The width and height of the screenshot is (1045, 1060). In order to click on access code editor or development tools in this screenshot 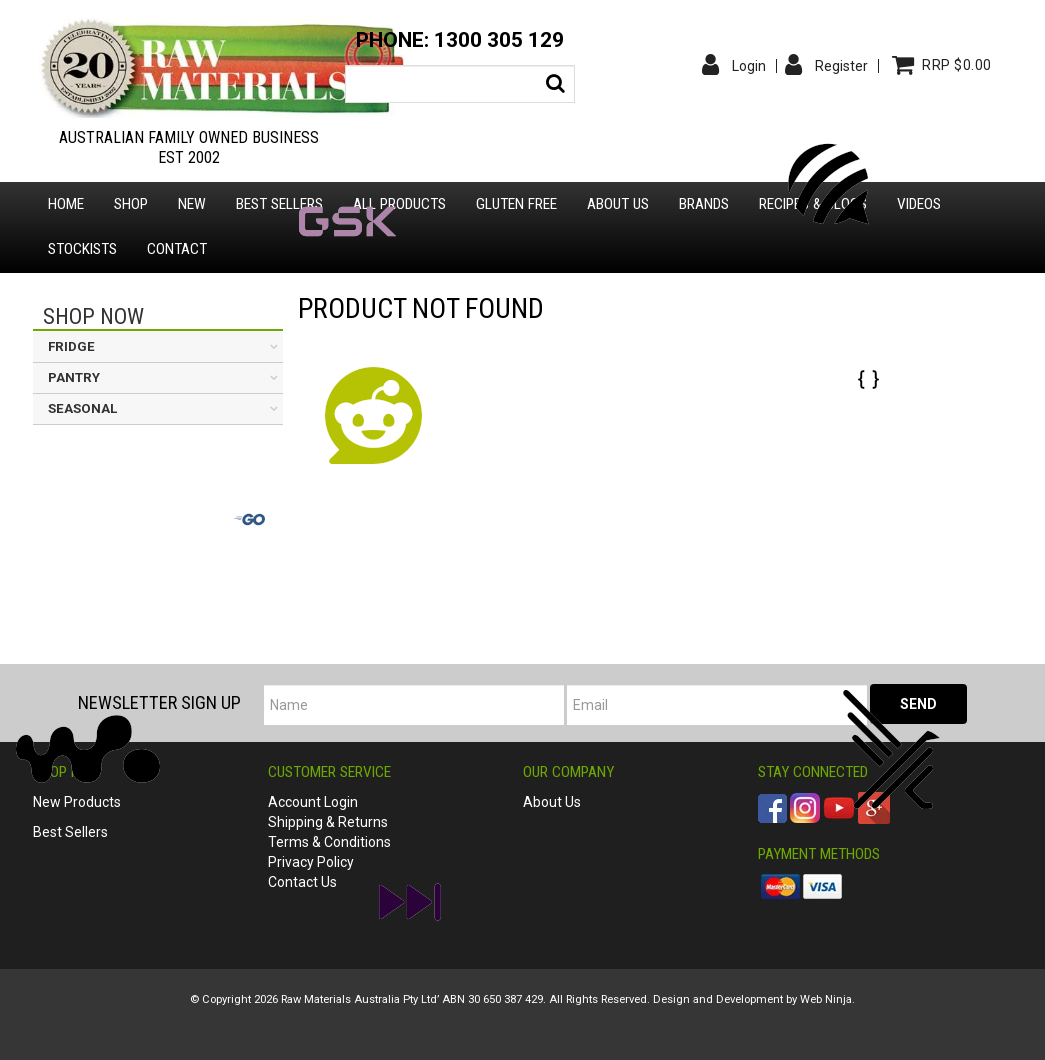, I will do `click(868, 379)`.